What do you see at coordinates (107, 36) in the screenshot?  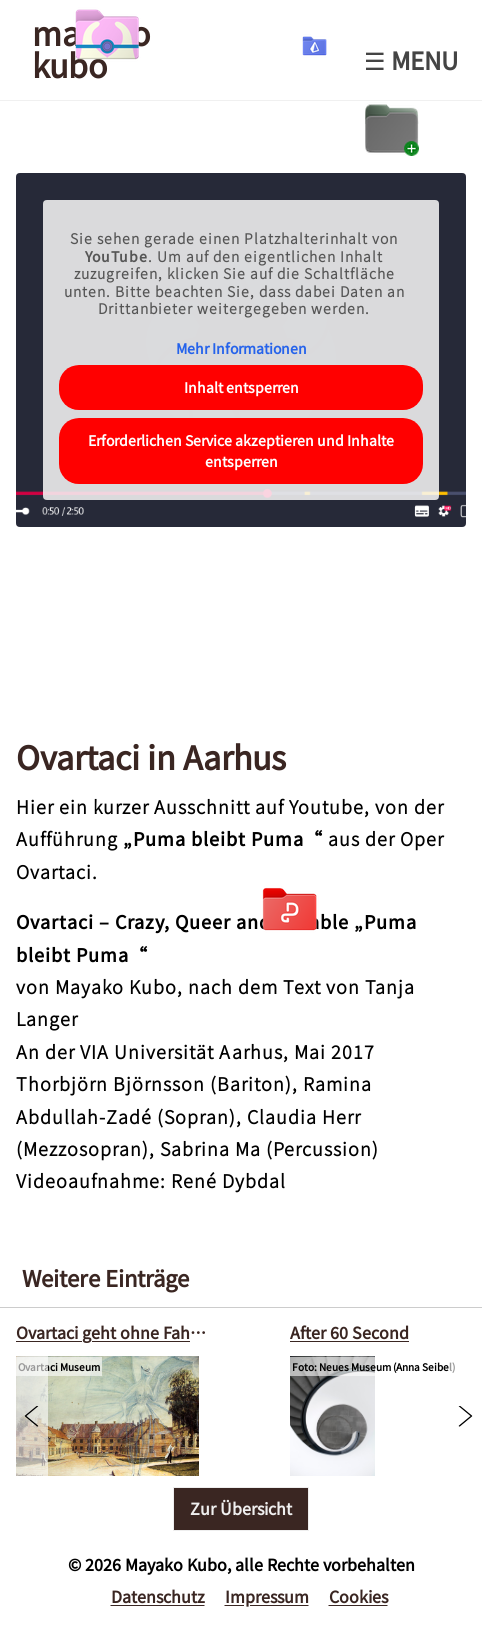 I see `open folder containing pokémon heal ball items or games` at bounding box center [107, 36].